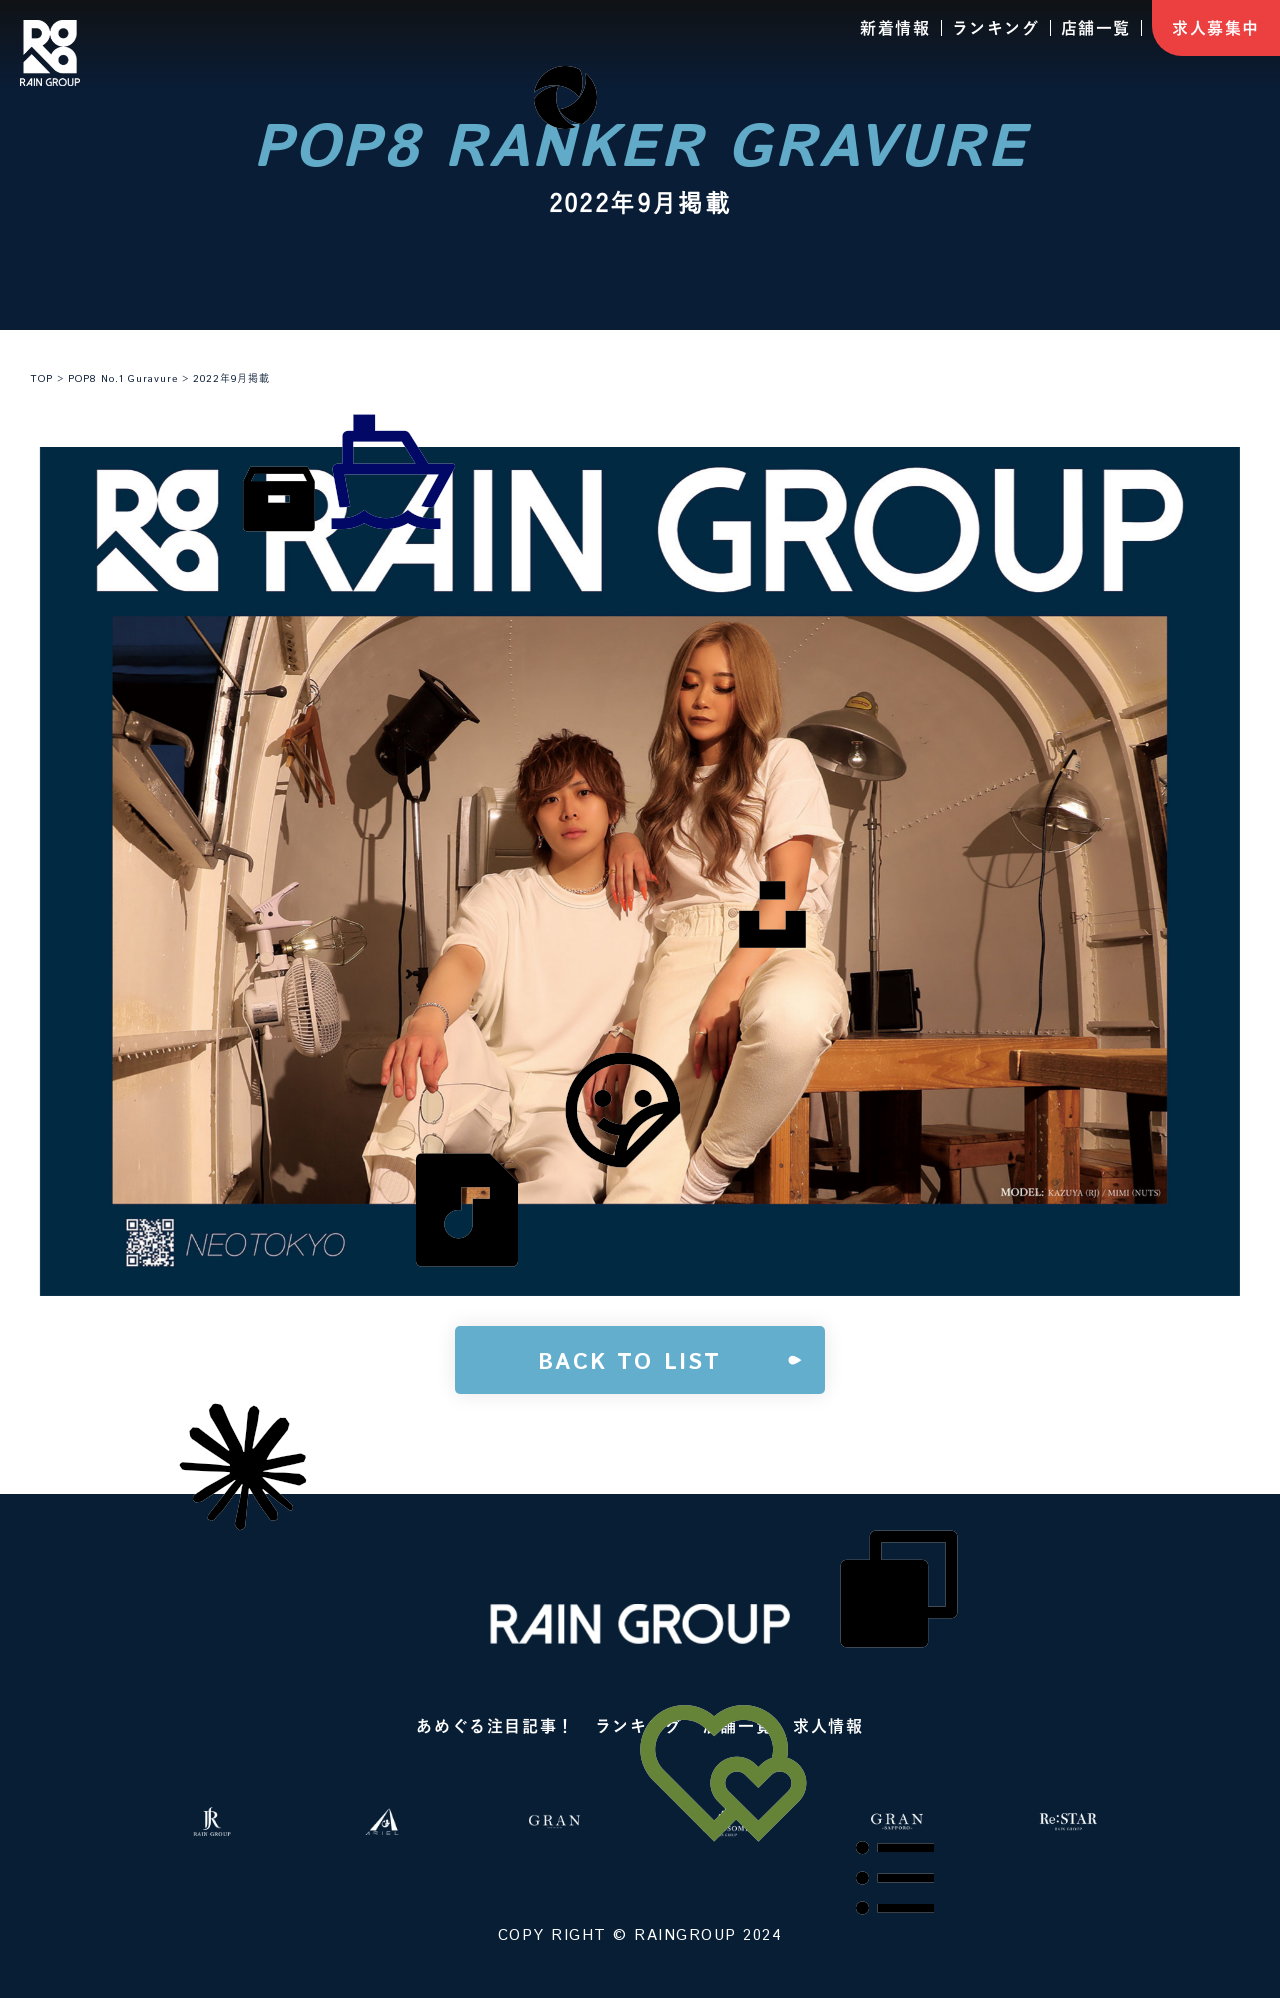 The width and height of the screenshot is (1280, 1998). What do you see at coordinates (565, 97) in the screenshot?
I see `appium logo - open source mobile automation testing framework` at bounding box center [565, 97].